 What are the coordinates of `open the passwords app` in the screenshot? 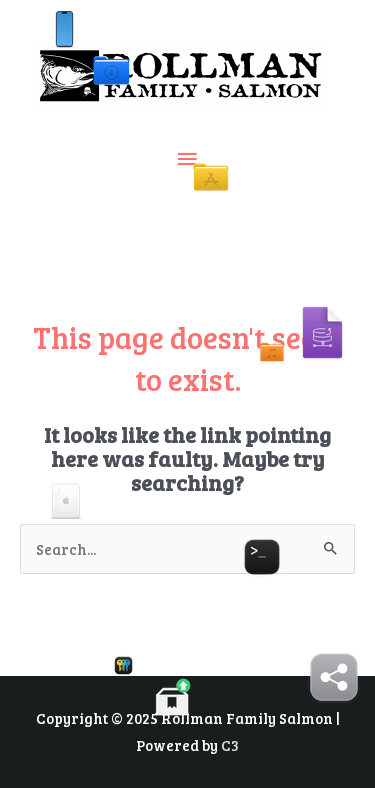 It's located at (123, 665).